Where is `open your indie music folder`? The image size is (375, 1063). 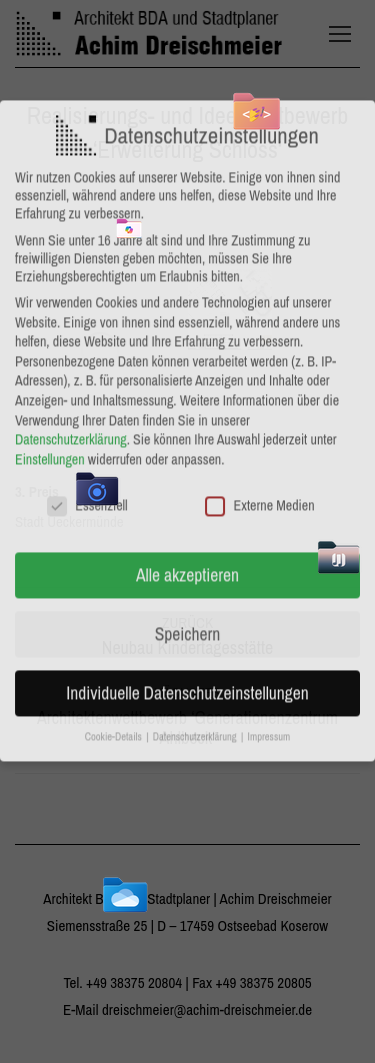 open your indie music folder is located at coordinates (338, 558).